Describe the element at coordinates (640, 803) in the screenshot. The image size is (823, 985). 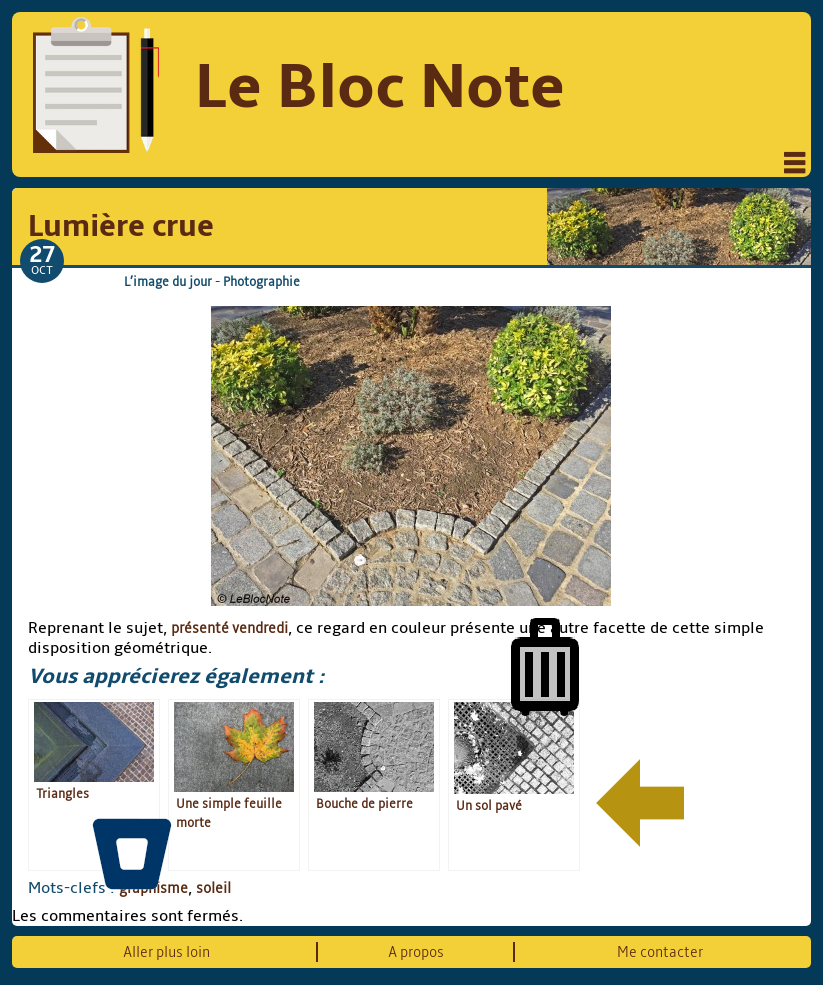
I see `go back to the previous screen` at that location.